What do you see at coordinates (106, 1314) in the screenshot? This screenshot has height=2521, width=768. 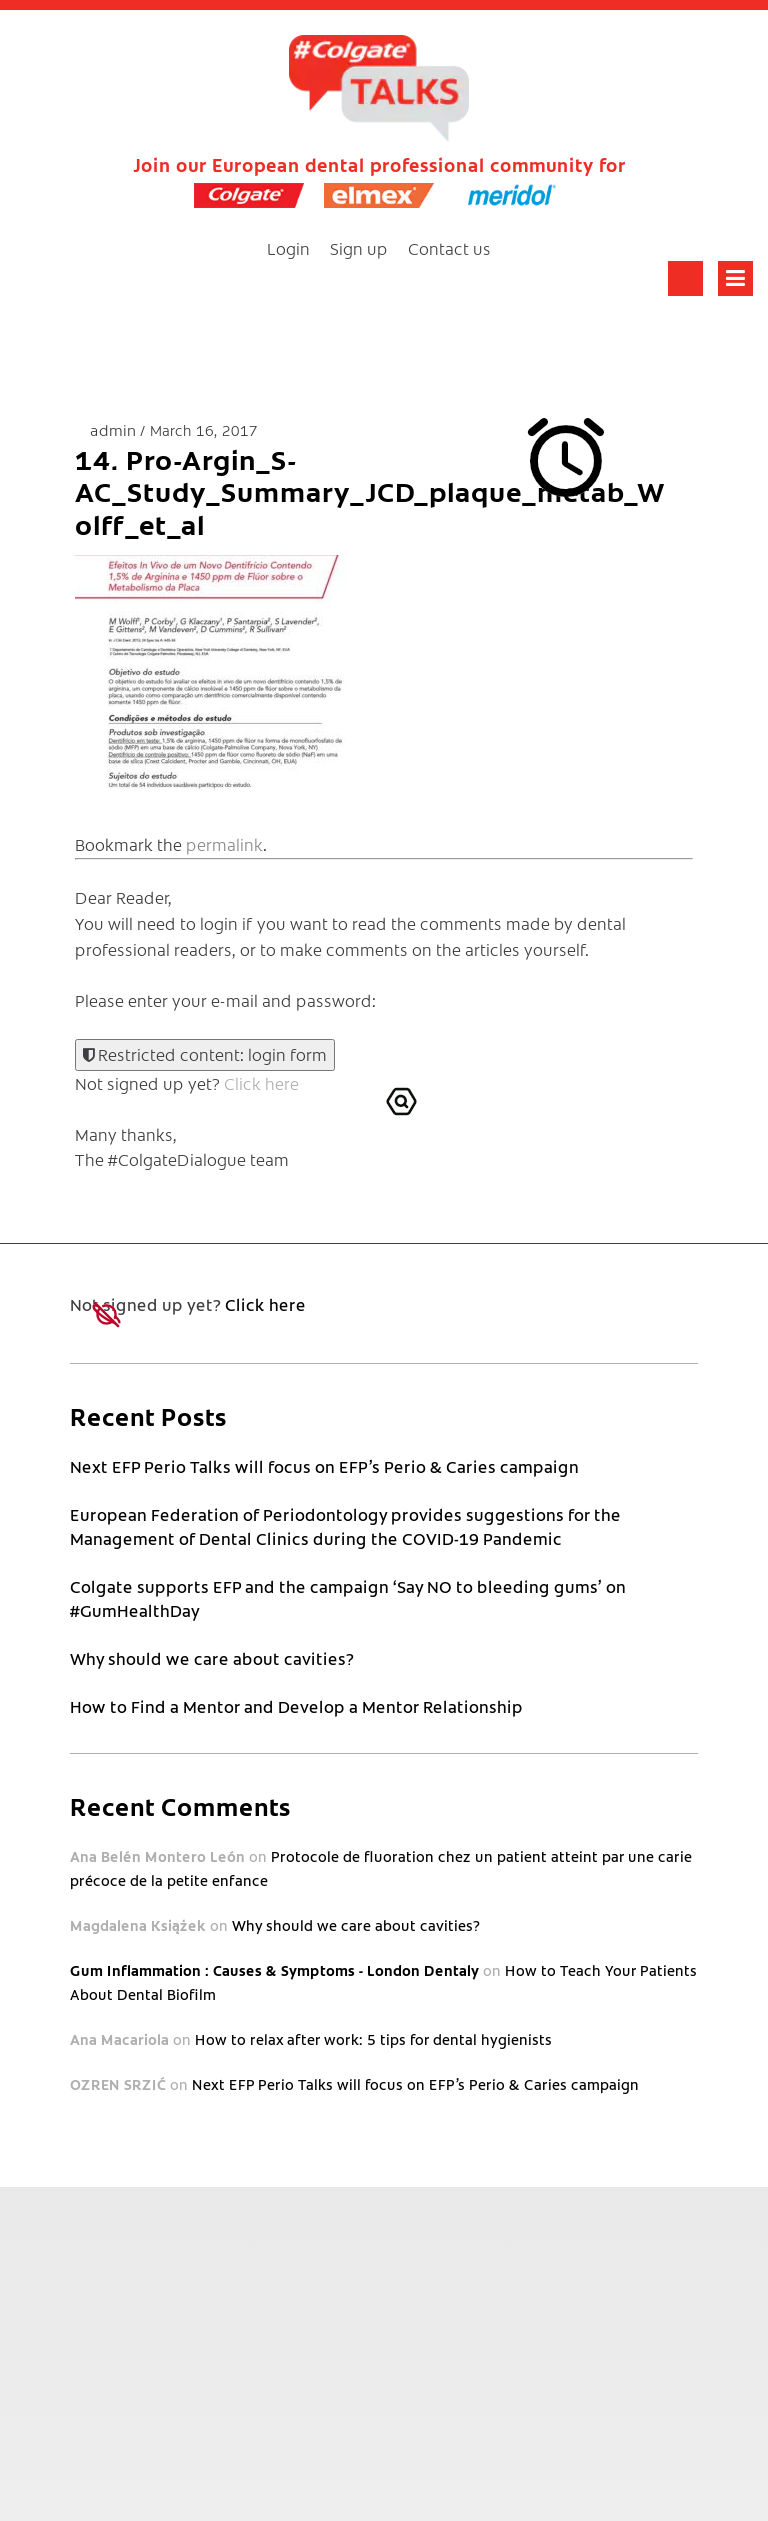 I see `disable global or worldwide access` at bounding box center [106, 1314].